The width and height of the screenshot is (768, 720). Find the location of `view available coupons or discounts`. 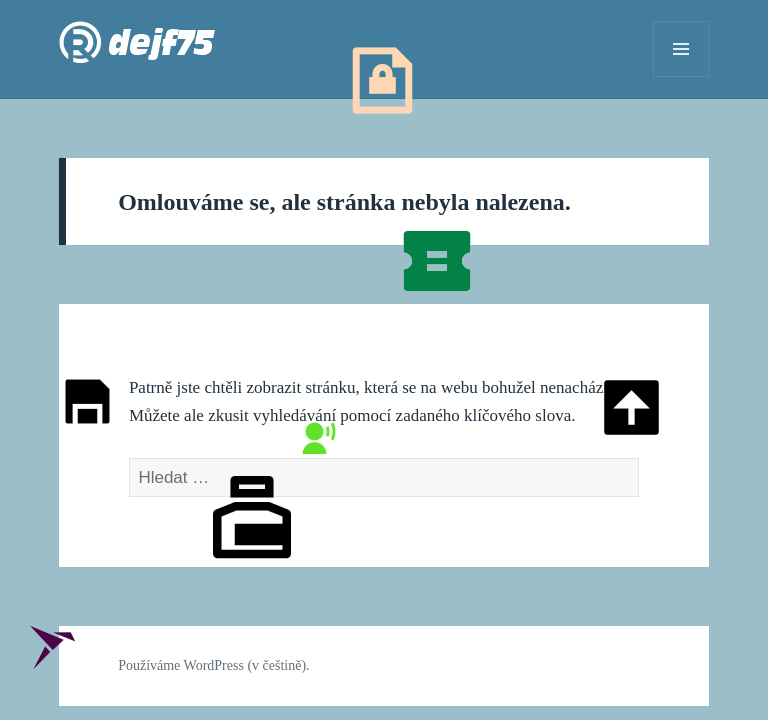

view available coupons or discounts is located at coordinates (437, 261).